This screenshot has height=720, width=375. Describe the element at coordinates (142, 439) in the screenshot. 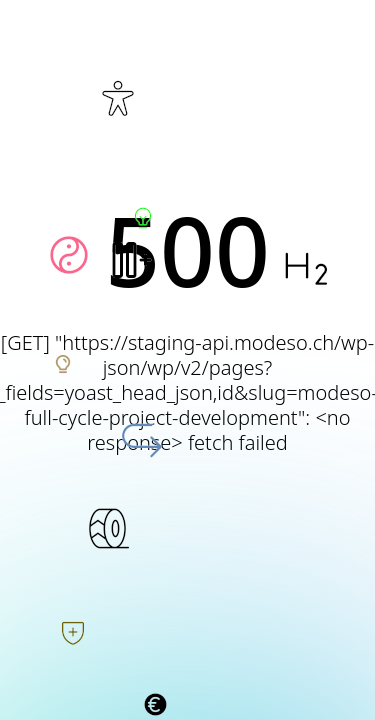

I see `redo or repeat last action` at that location.